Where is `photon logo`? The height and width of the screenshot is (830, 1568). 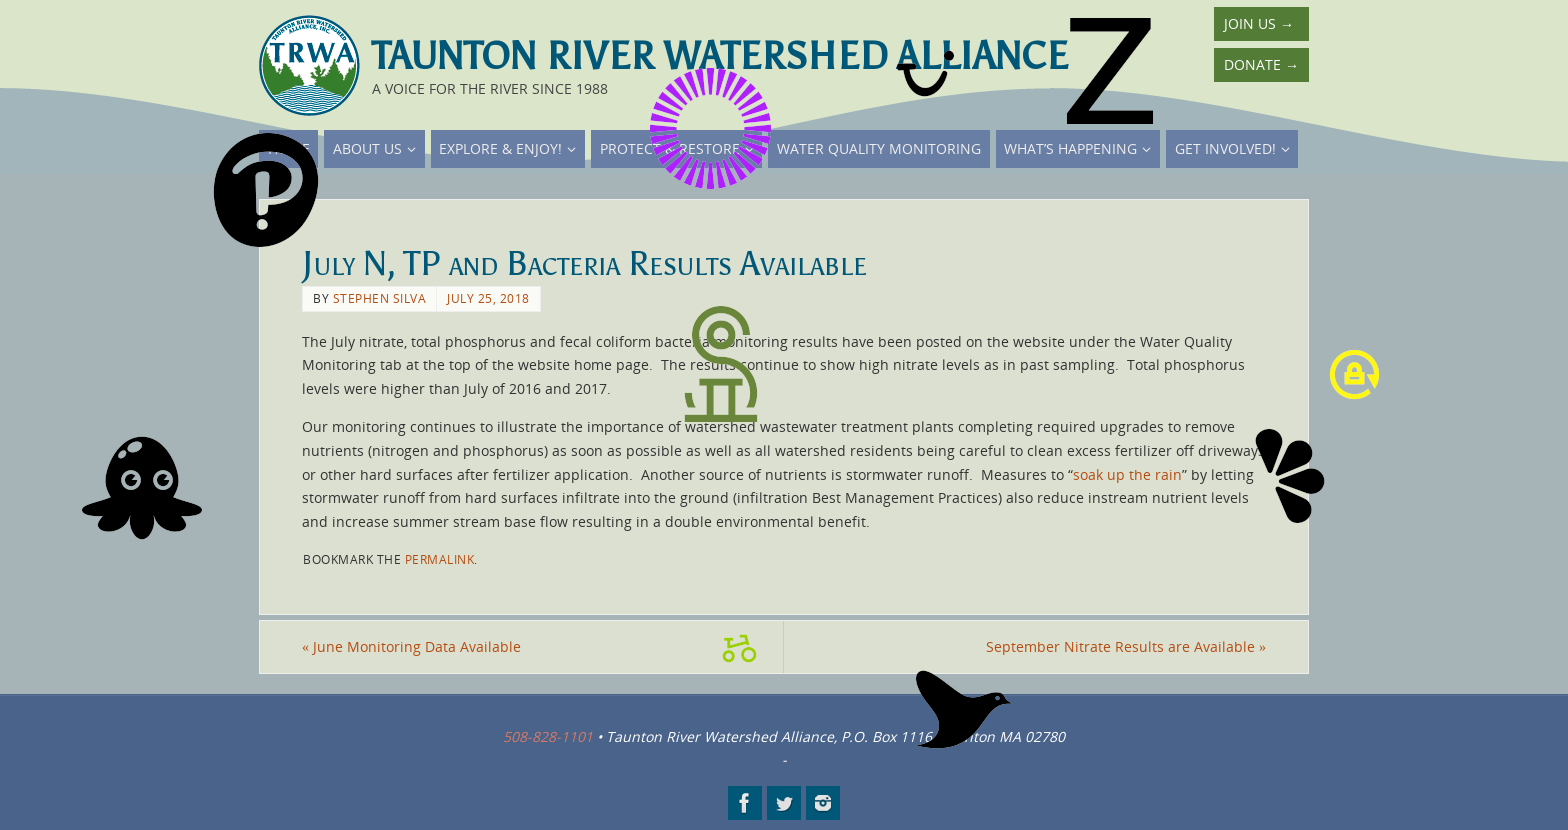 photon logo is located at coordinates (710, 128).